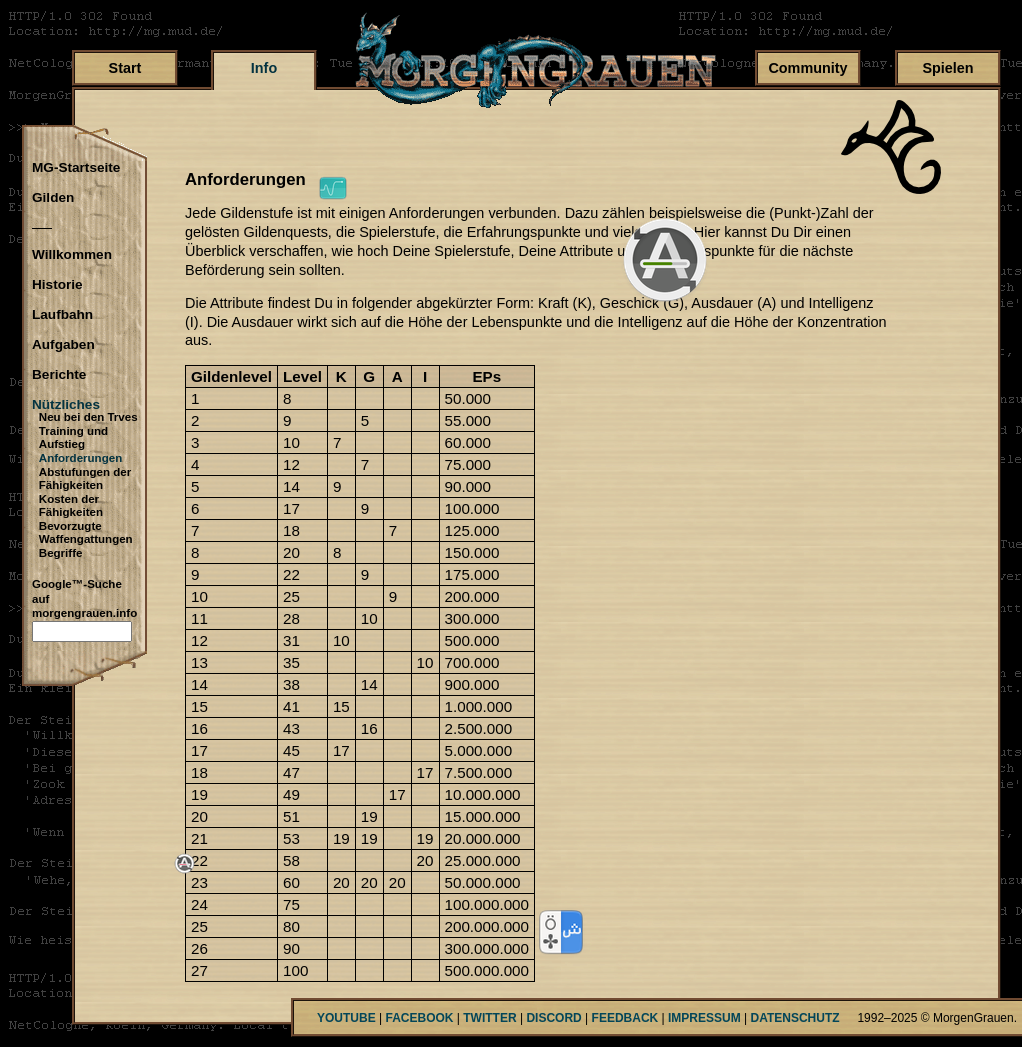 Image resolution: width=1022 pixels, height=1047 pixels. I want to click on open the character map application, so click(561, 932).